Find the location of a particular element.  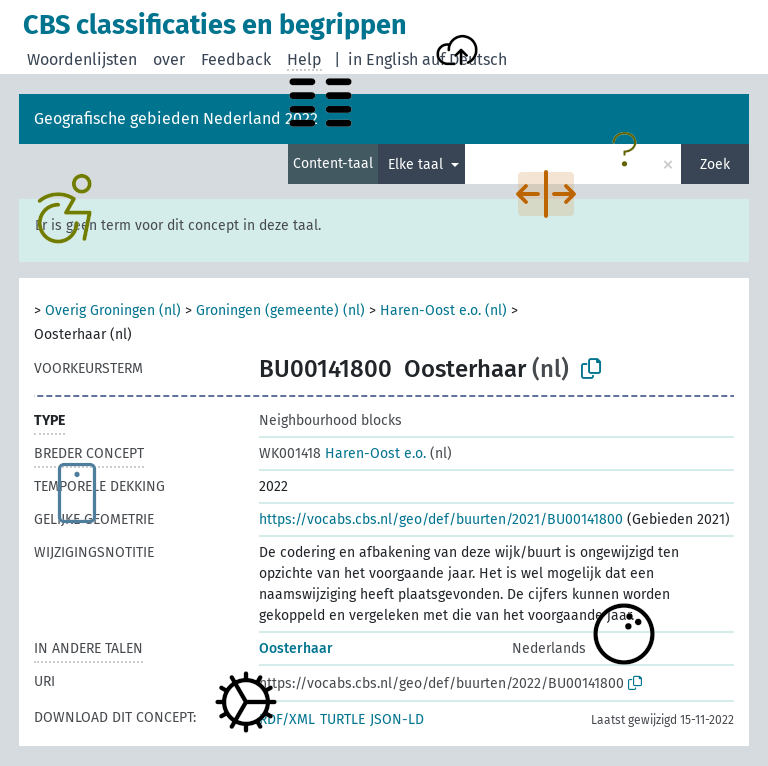

upload file to cloud storage is located at coordinates (457, 50).